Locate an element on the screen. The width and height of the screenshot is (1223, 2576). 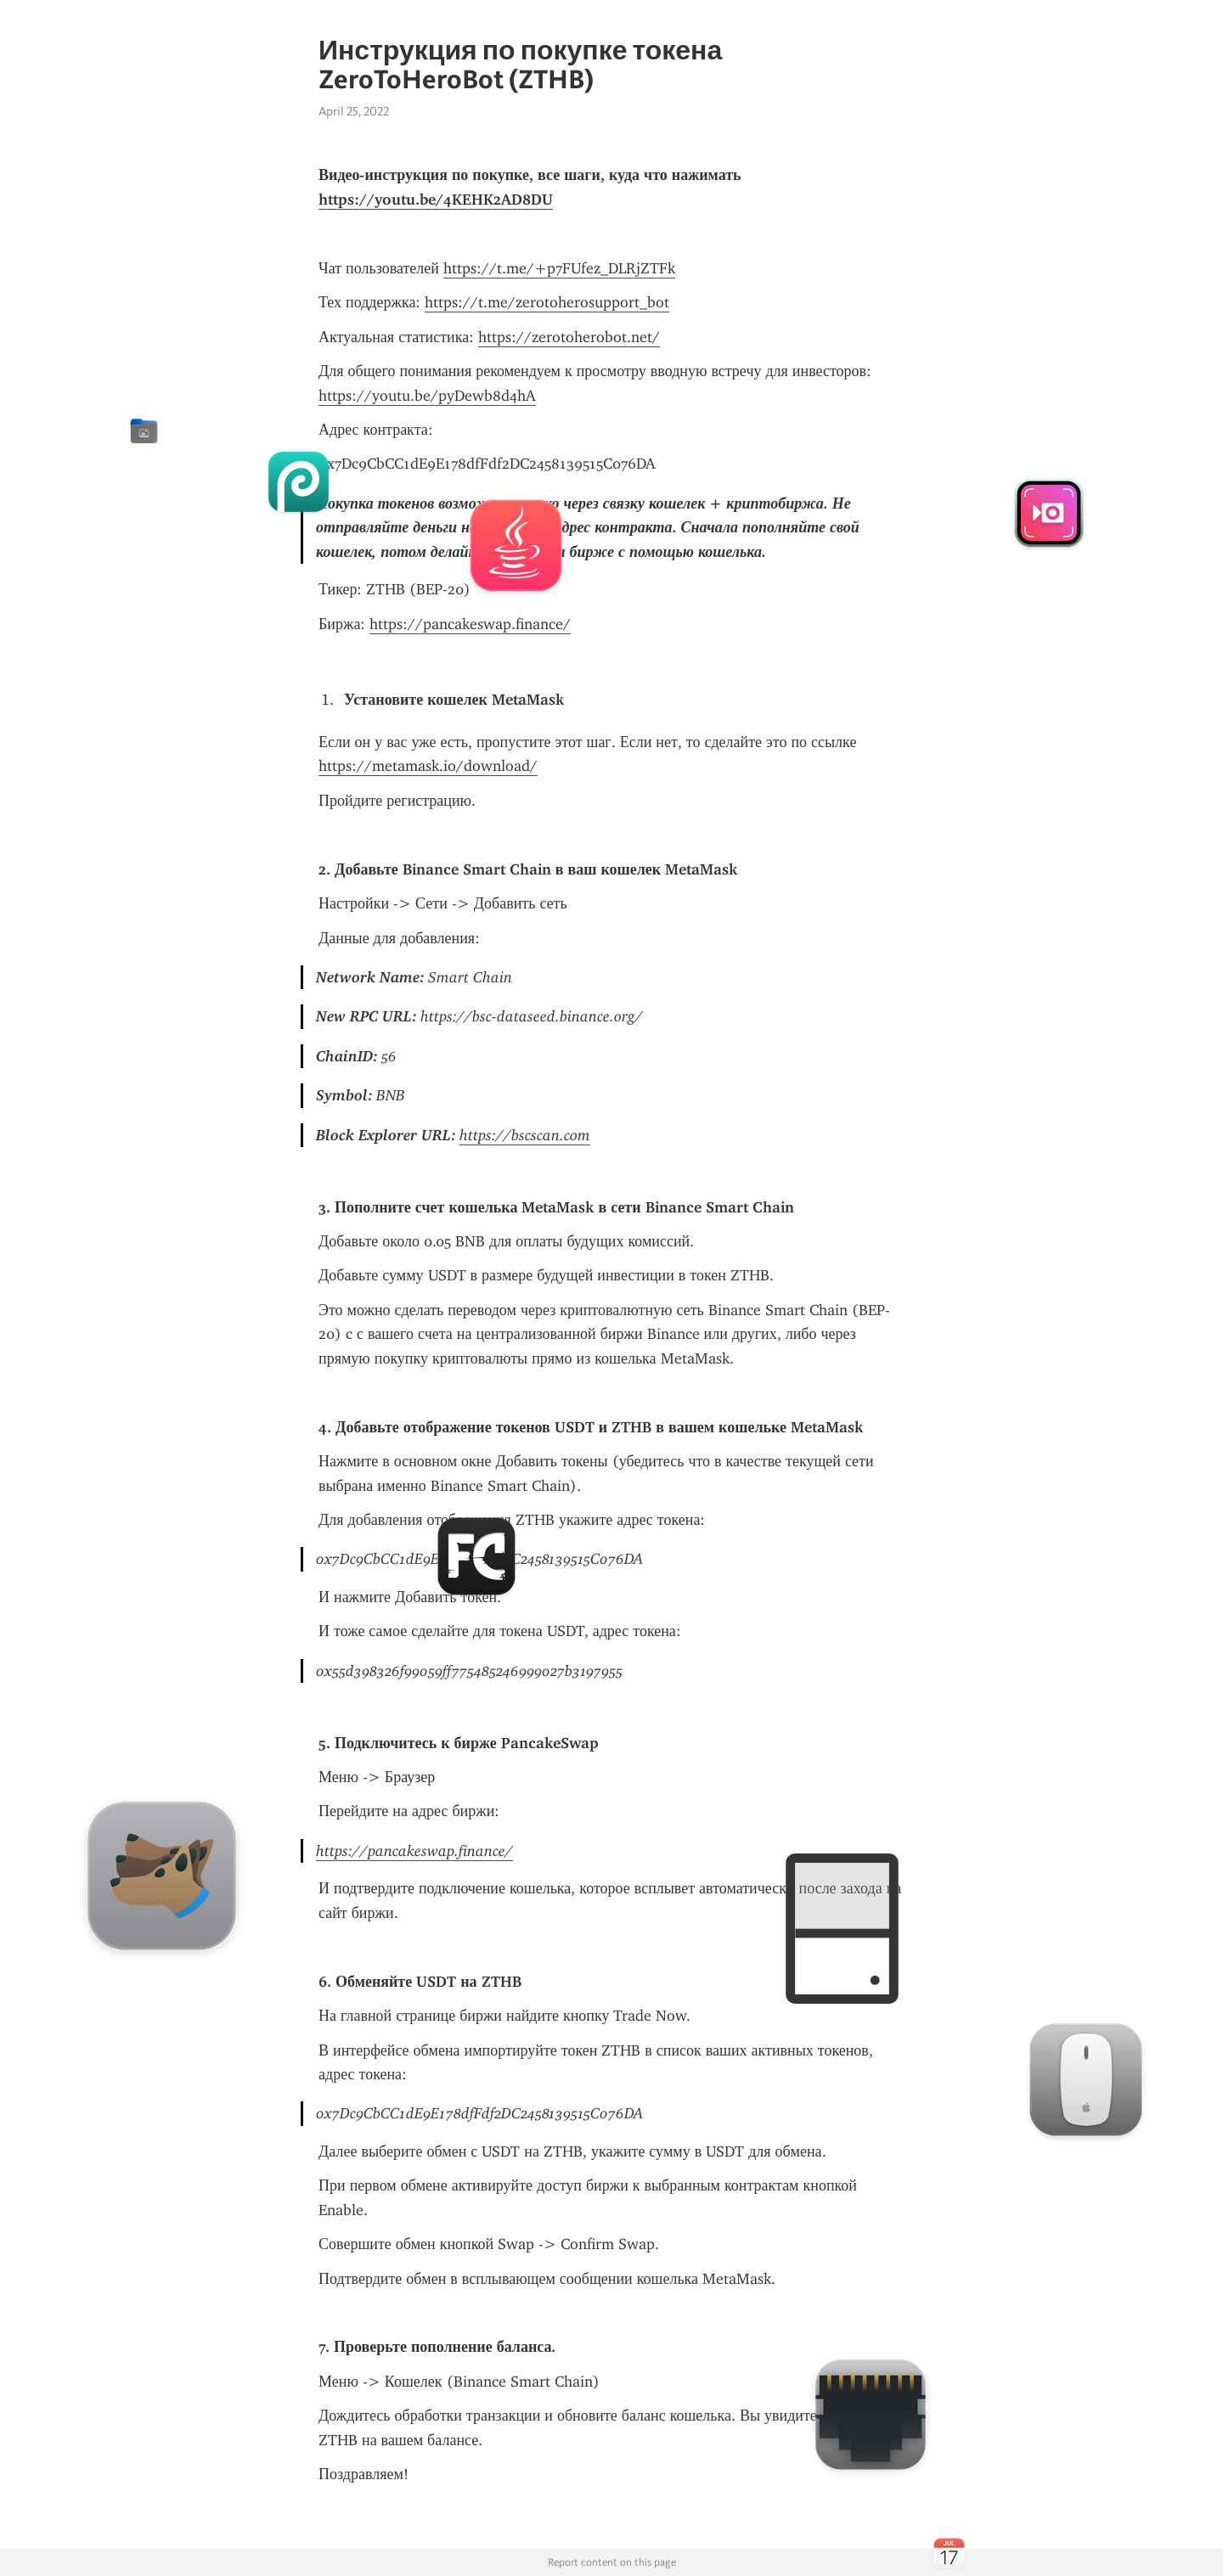
launch Far Cry game is located at coordinates (476, 1556).